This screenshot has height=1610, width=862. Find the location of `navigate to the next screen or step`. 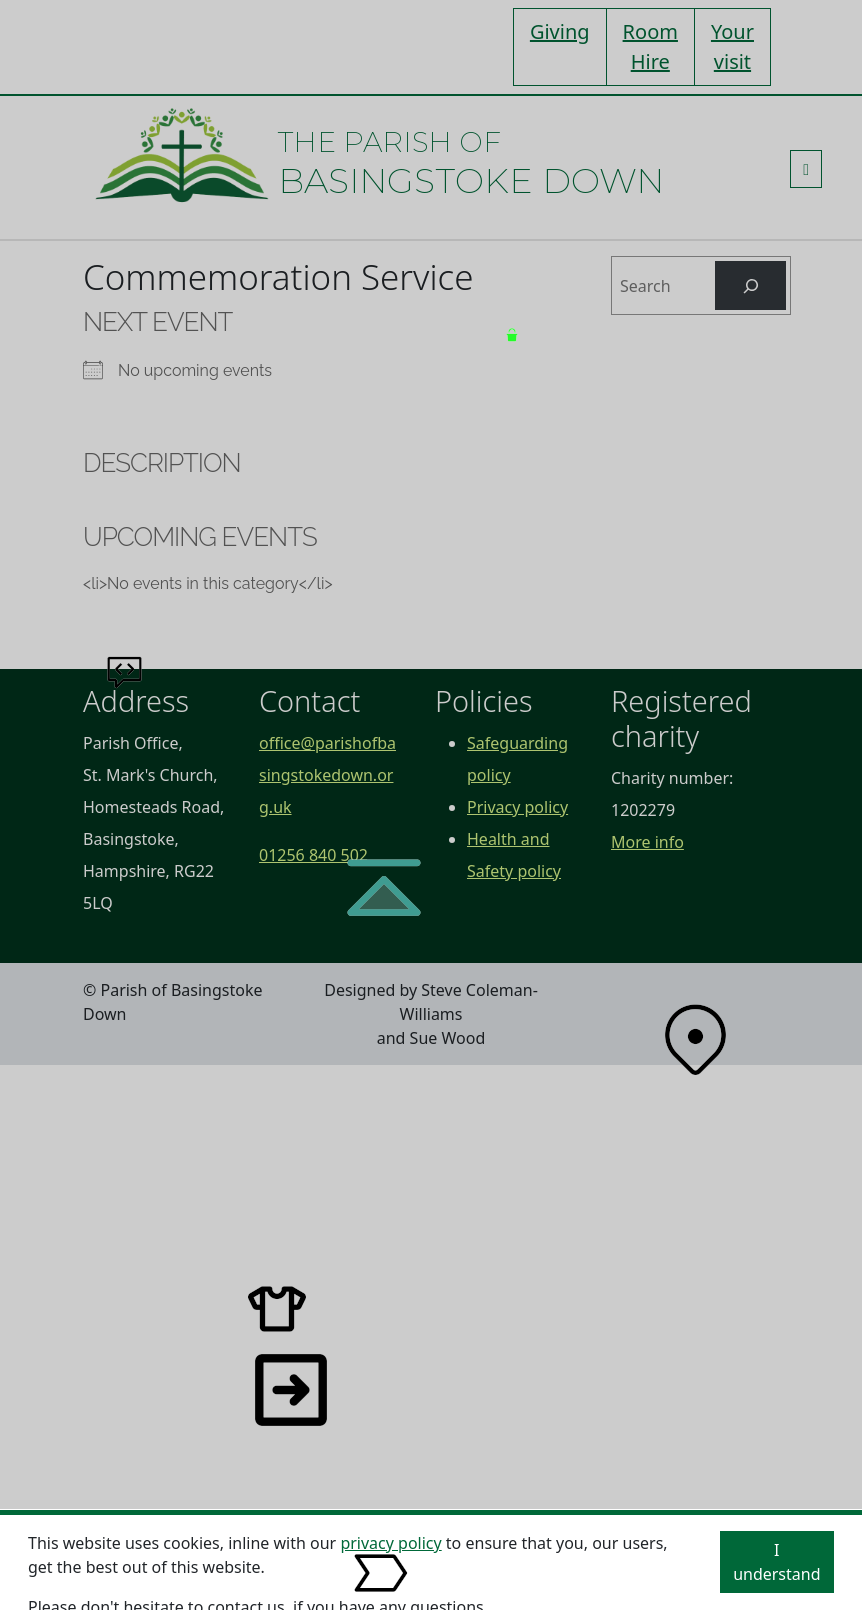

navigate to the next screen or step is located at coordinates (291, 1390).